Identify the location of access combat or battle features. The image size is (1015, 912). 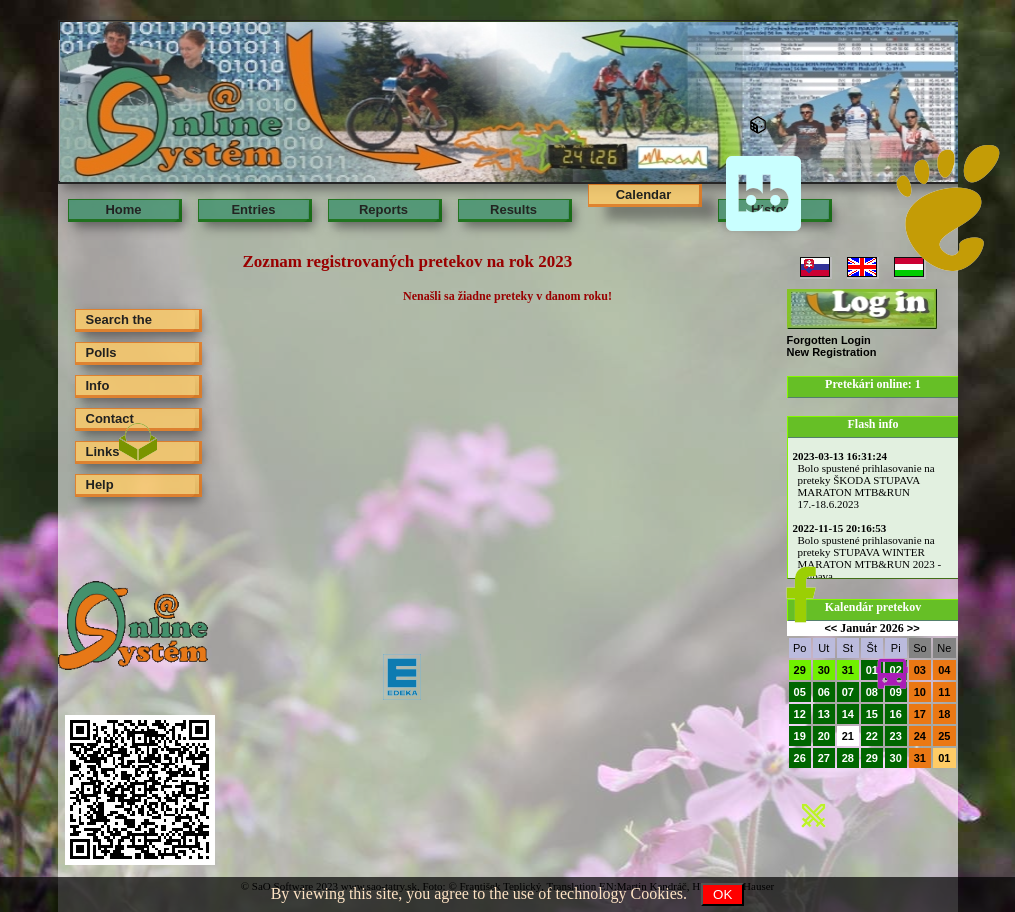
(813, 815).